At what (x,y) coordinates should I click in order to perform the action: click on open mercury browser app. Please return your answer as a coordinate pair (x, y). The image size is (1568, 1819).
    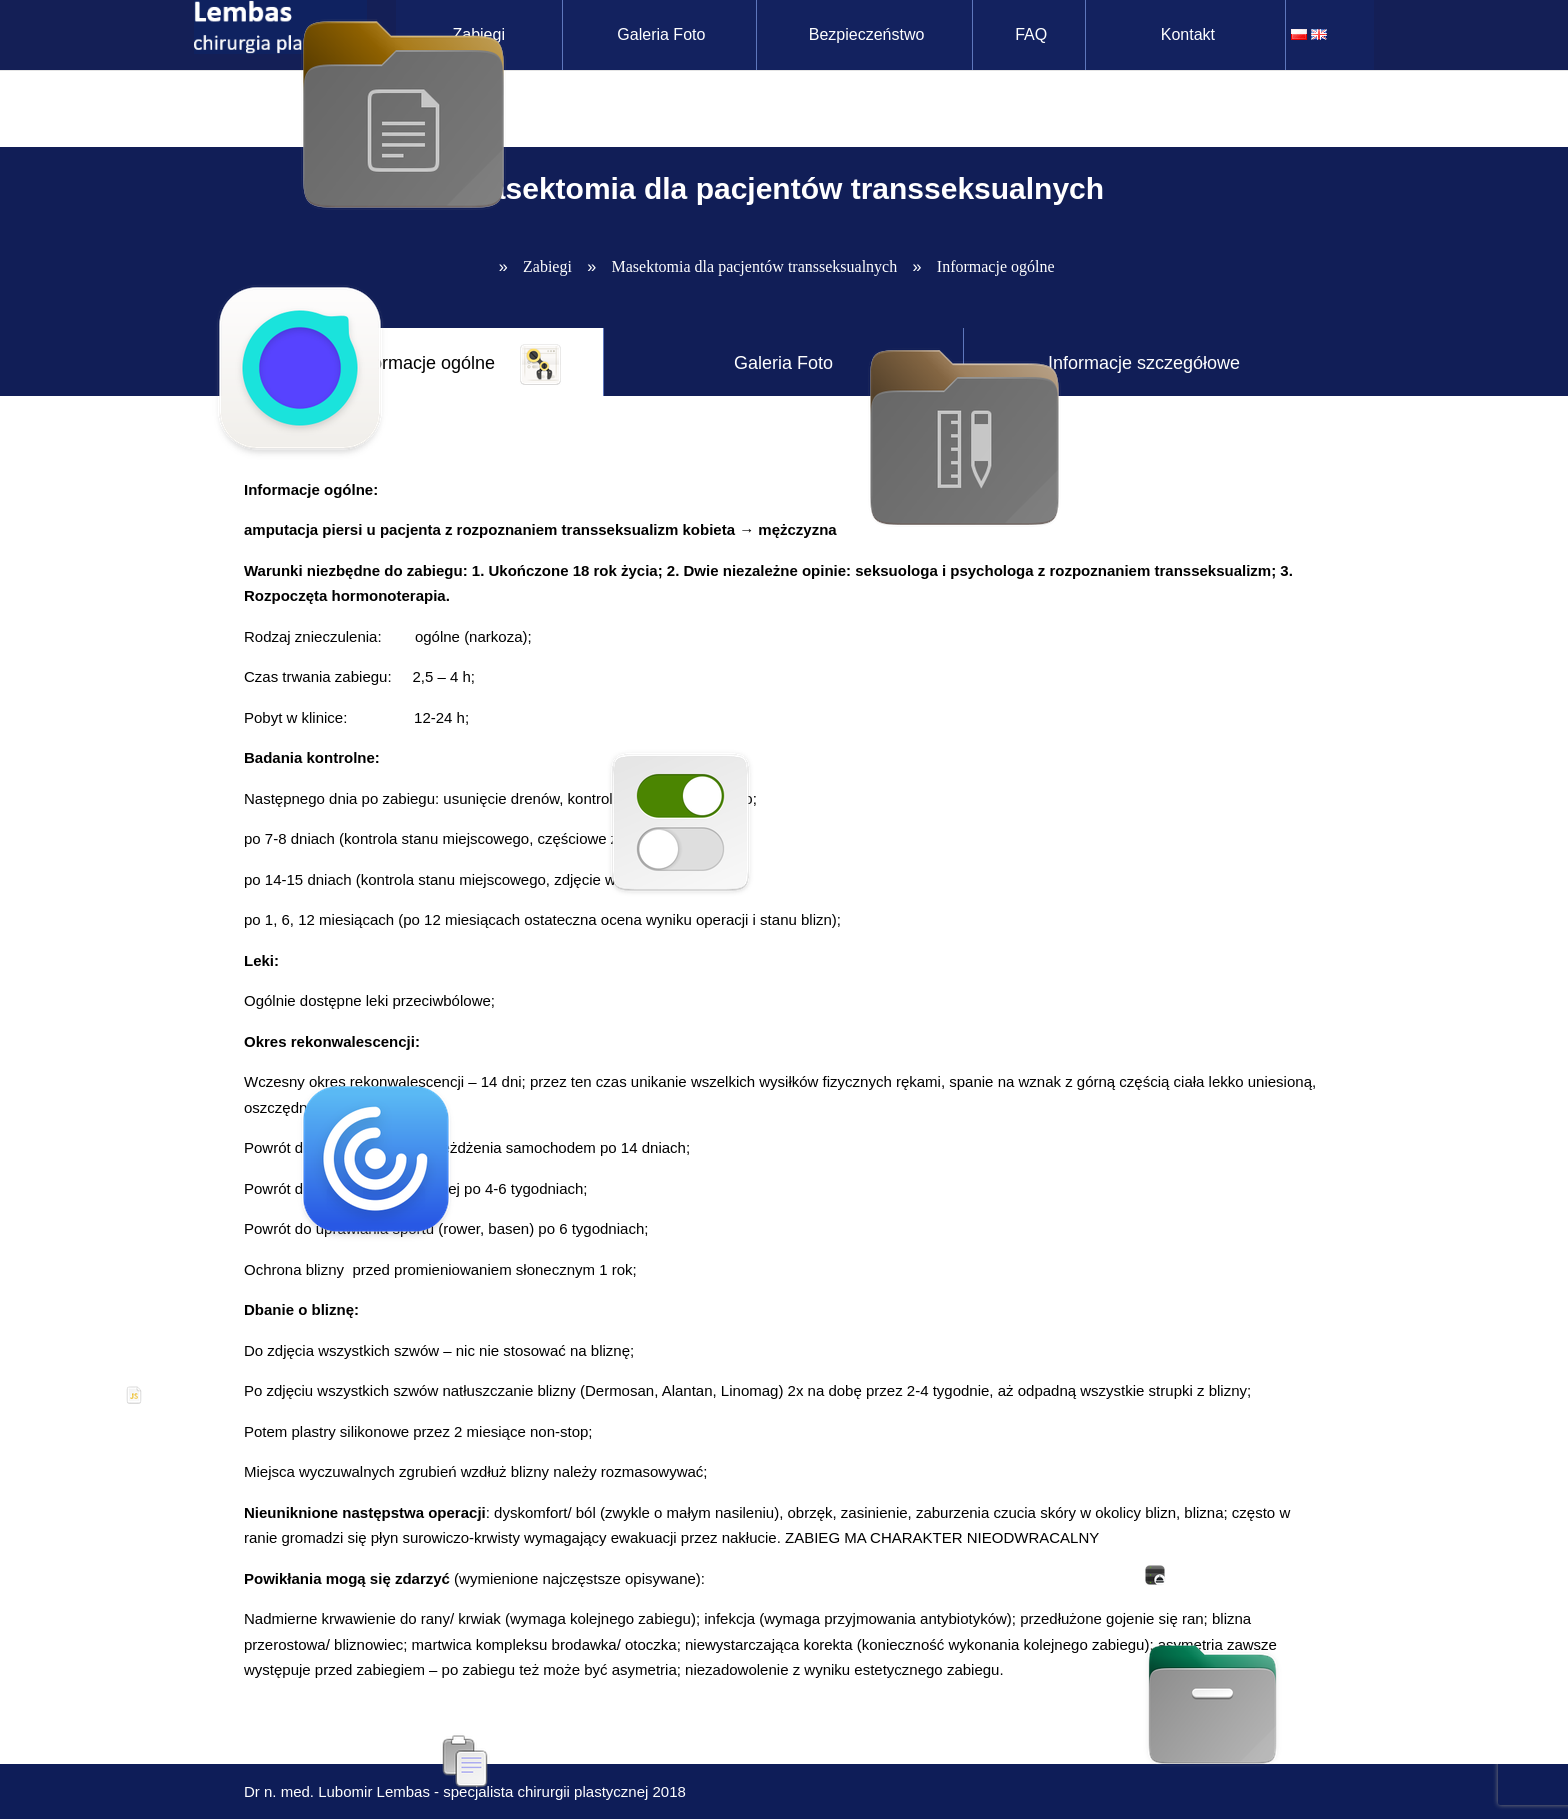
    Looking at the image, I should click on (300, 368).